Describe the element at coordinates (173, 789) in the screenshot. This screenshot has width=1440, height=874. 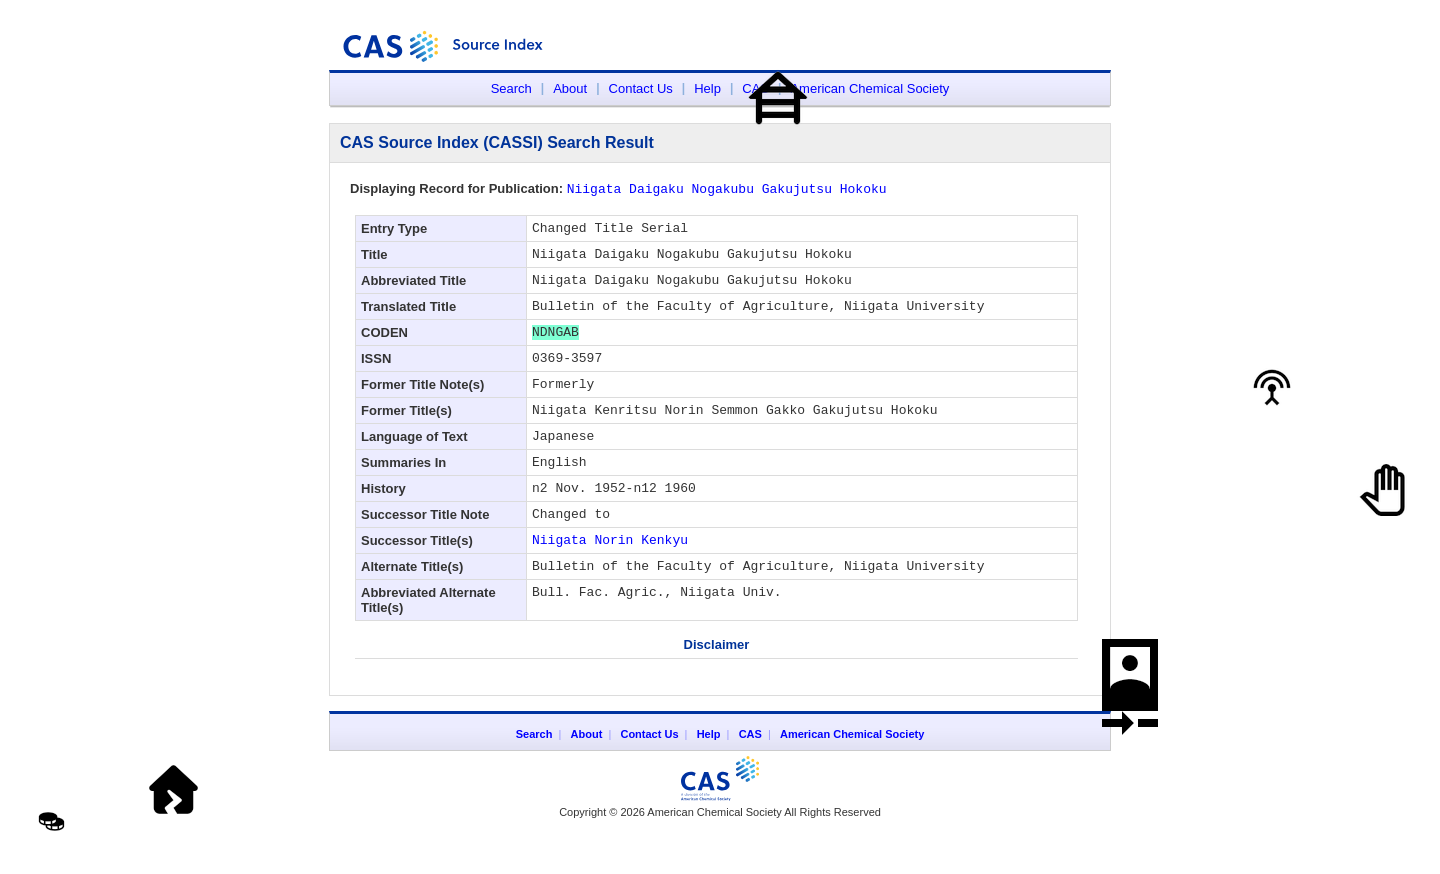
I see `report property damage` at that location.